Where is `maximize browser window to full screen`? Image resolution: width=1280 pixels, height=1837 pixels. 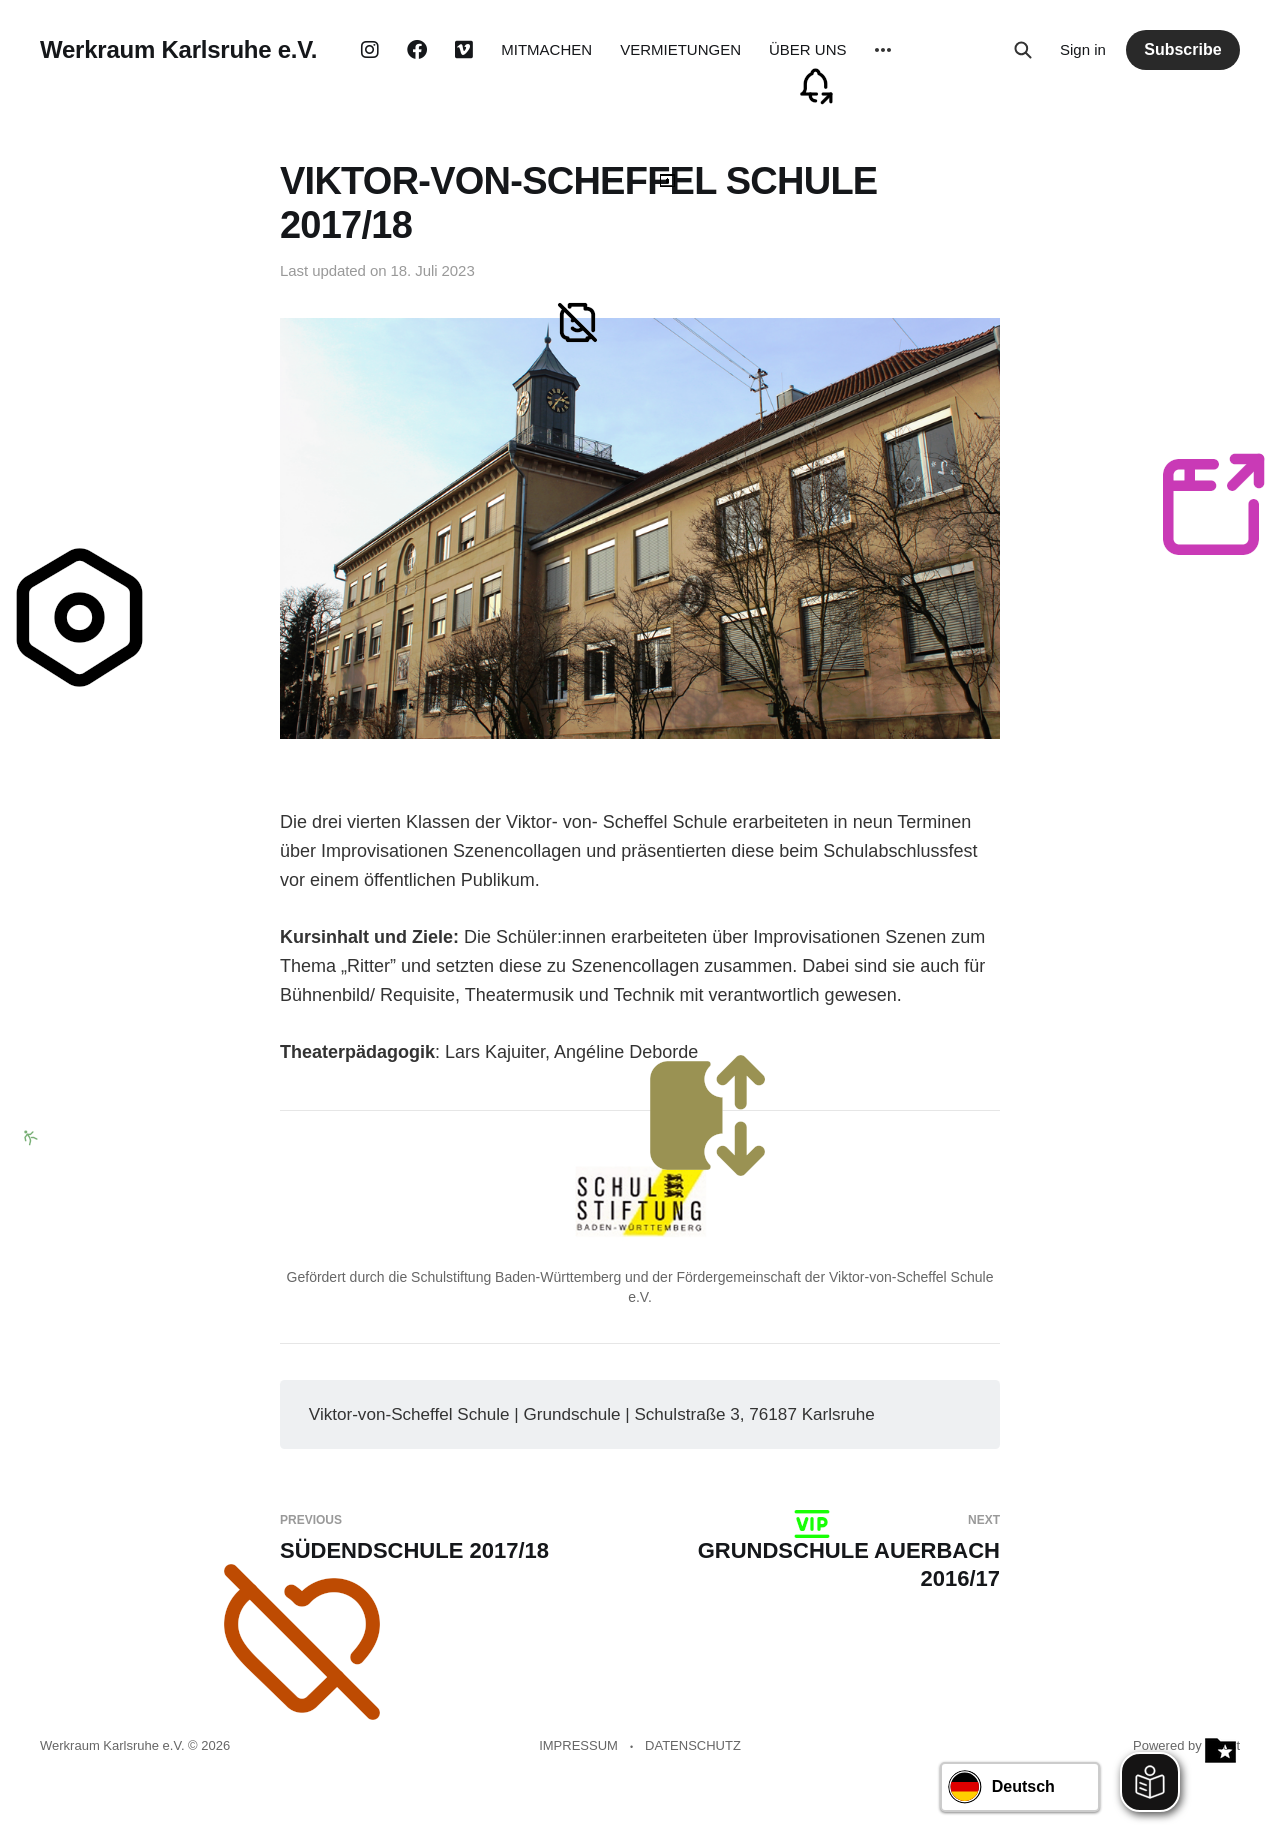 maximize browser window to full screen is located at coordinates (1211, 507).